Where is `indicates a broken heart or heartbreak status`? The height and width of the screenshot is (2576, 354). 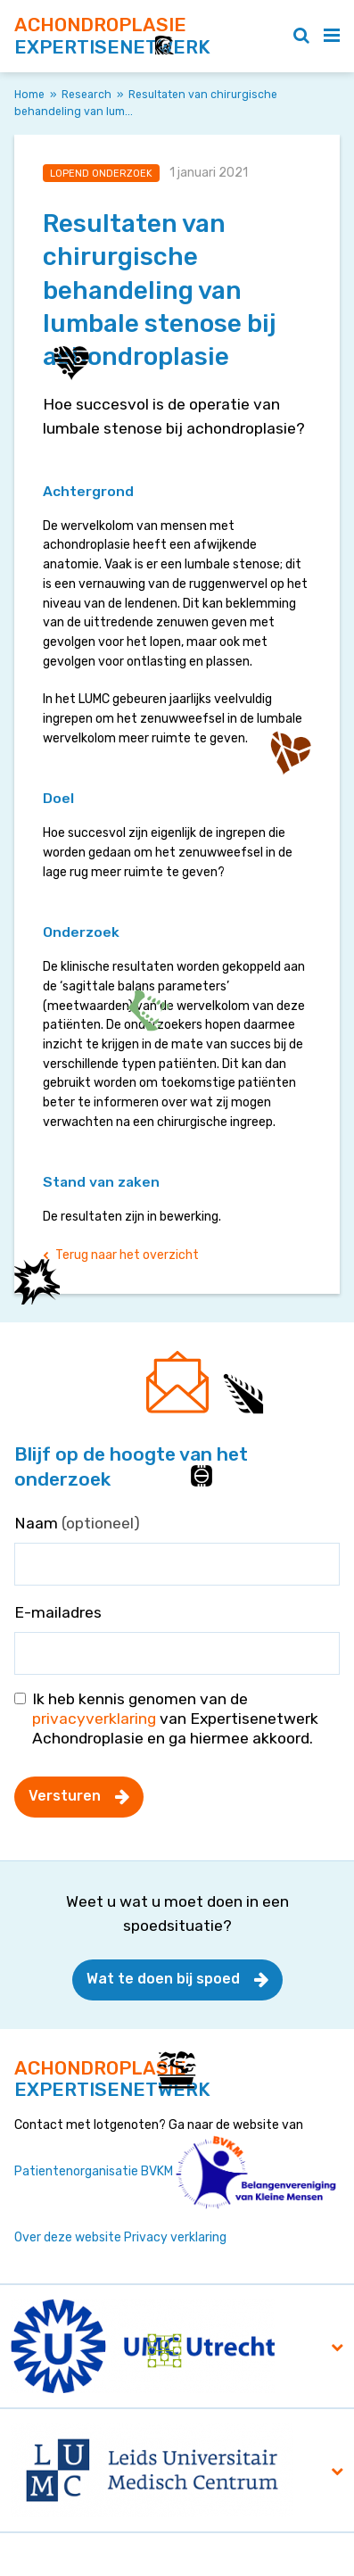 indicates a broken heart or heartbreak status is located at coordinates (291, 753).